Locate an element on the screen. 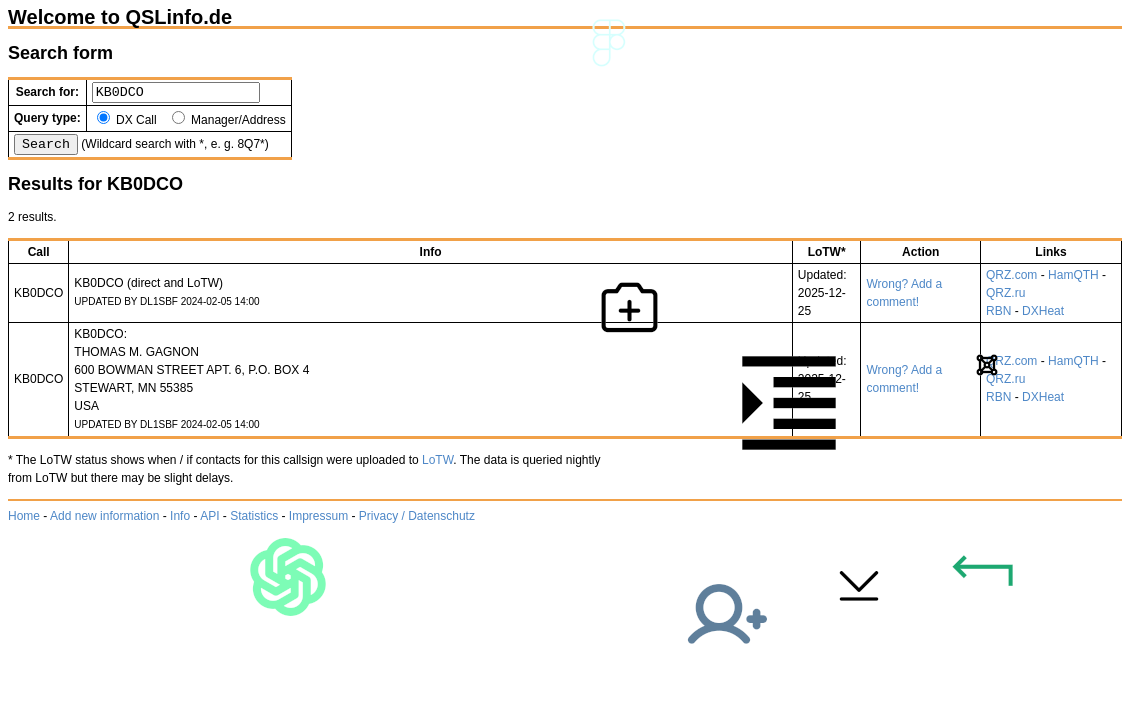 Image resolution: width=1130 pixels, height=720 pixels. access OpenAI services or ChatGPT is located at coordinates (288, 577).